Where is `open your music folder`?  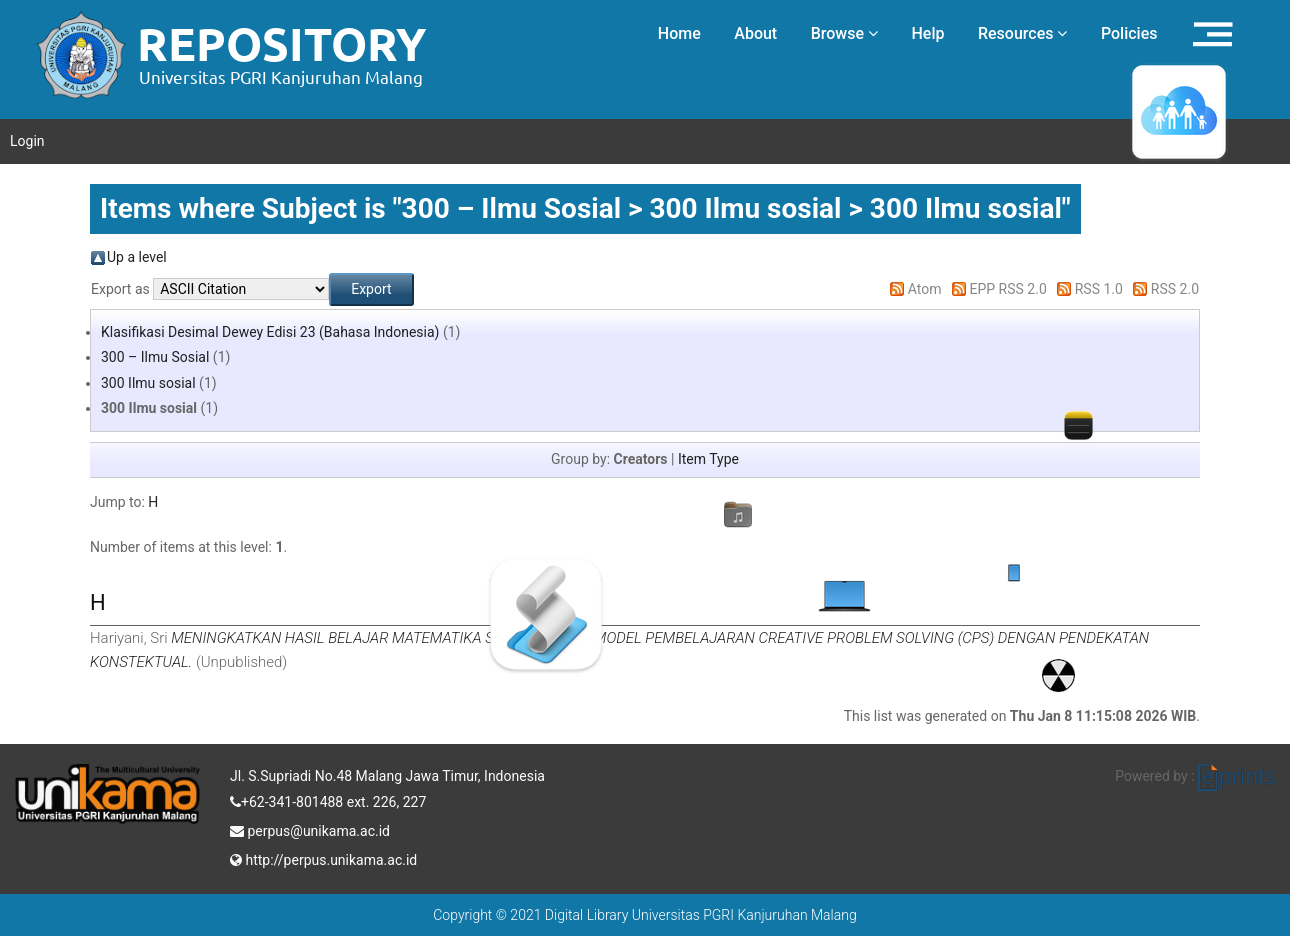
open your music folder is located at coordinates (738, 514).